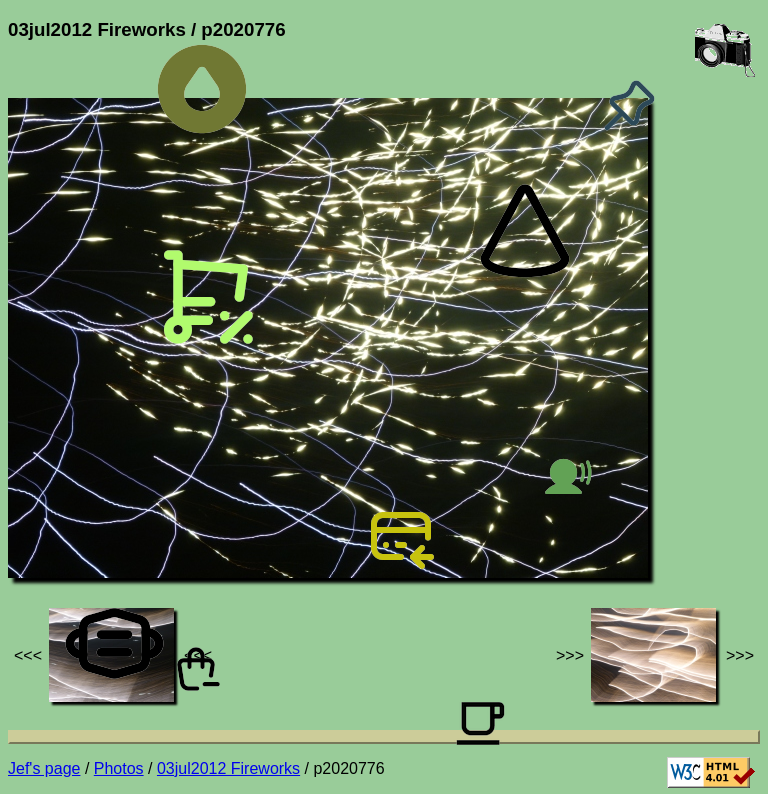 This screenshot has width=768, height=794. Describe the element at coordinates (525, 233) in the screenshot. I see `indicates 3D or shape tools` at that location.